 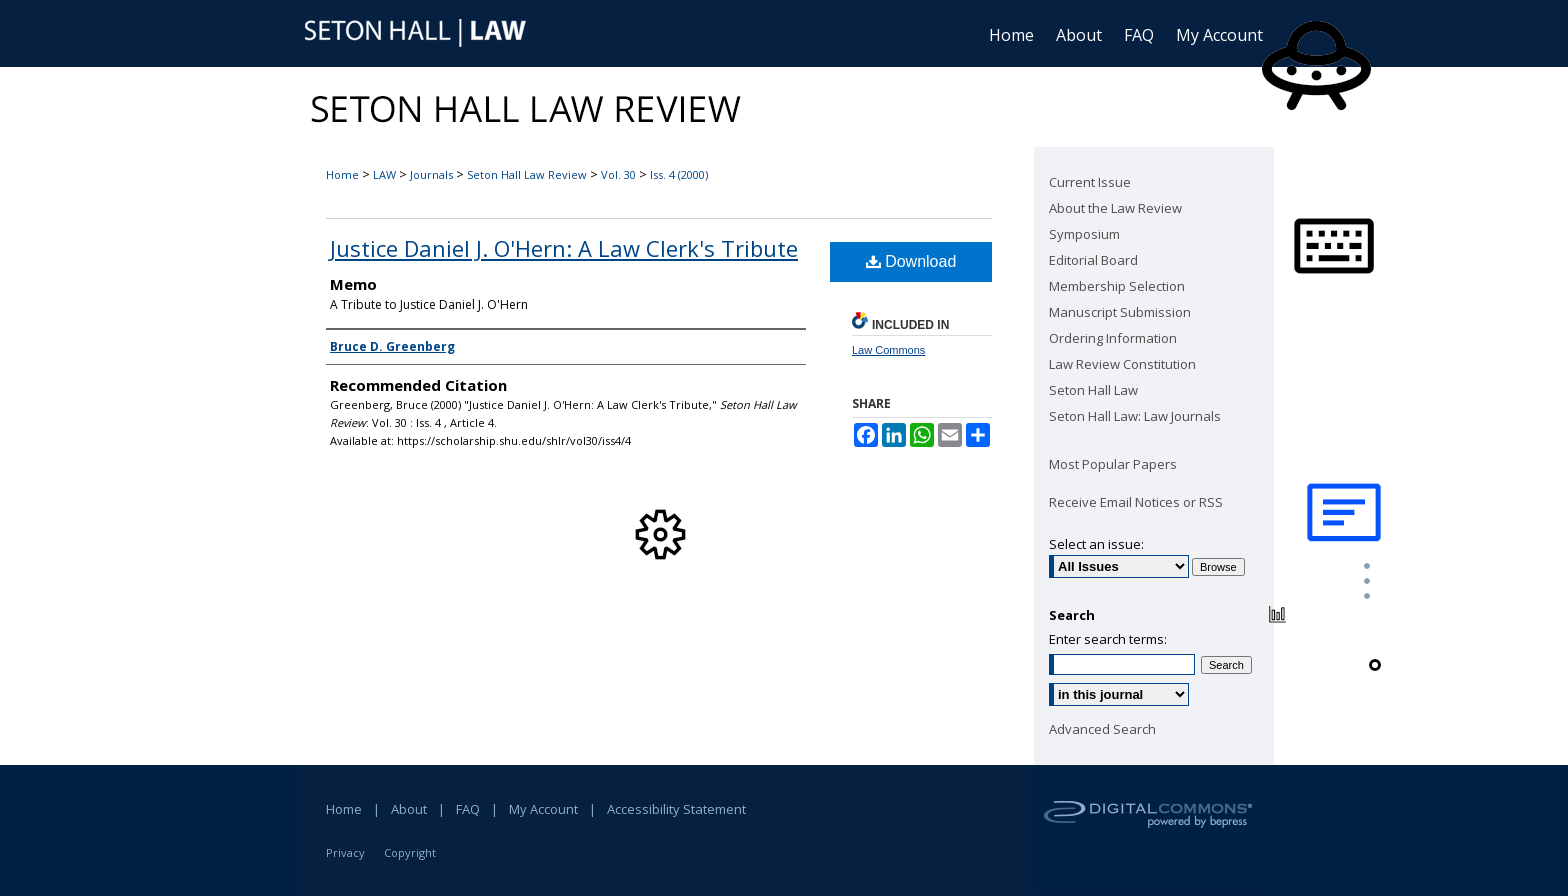 I want to click on indicates an unread item or notification, so click(x=1375, y=665).